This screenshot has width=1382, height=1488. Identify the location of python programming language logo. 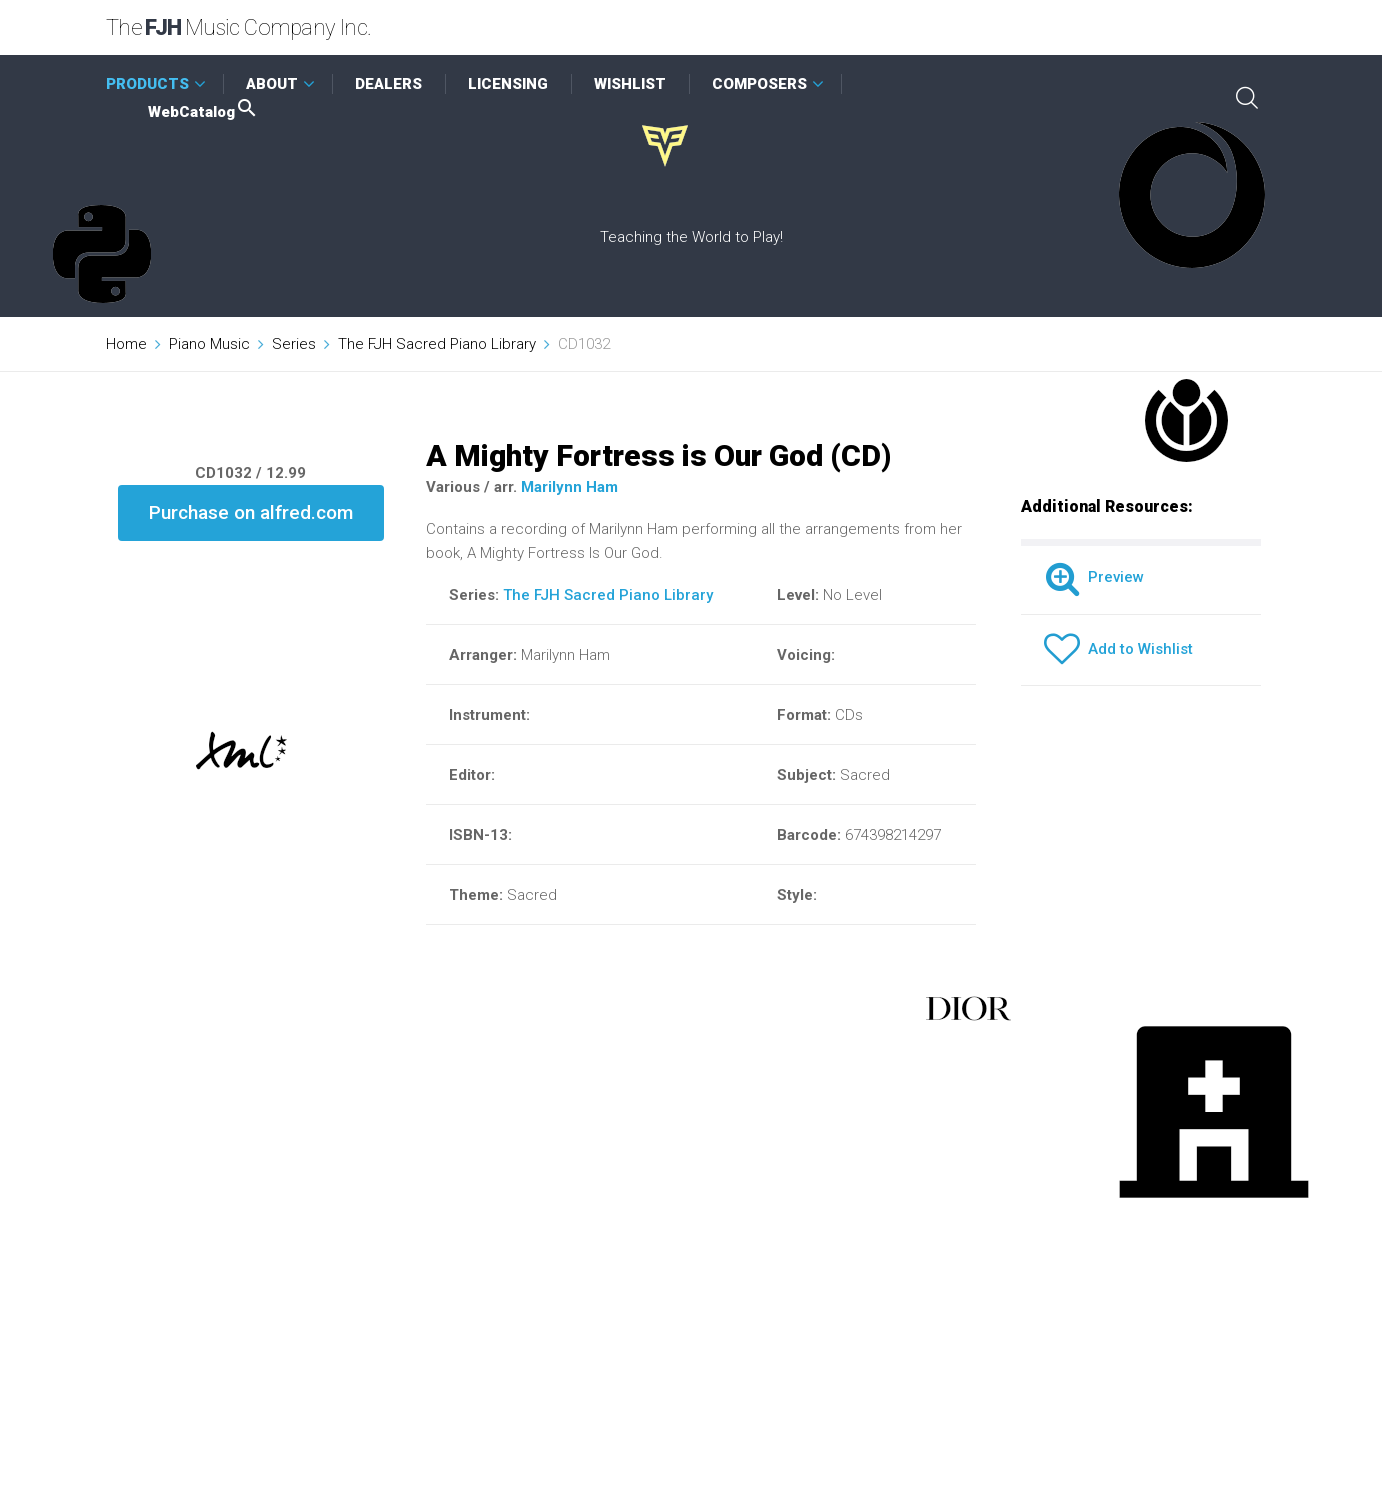
(102, 254).